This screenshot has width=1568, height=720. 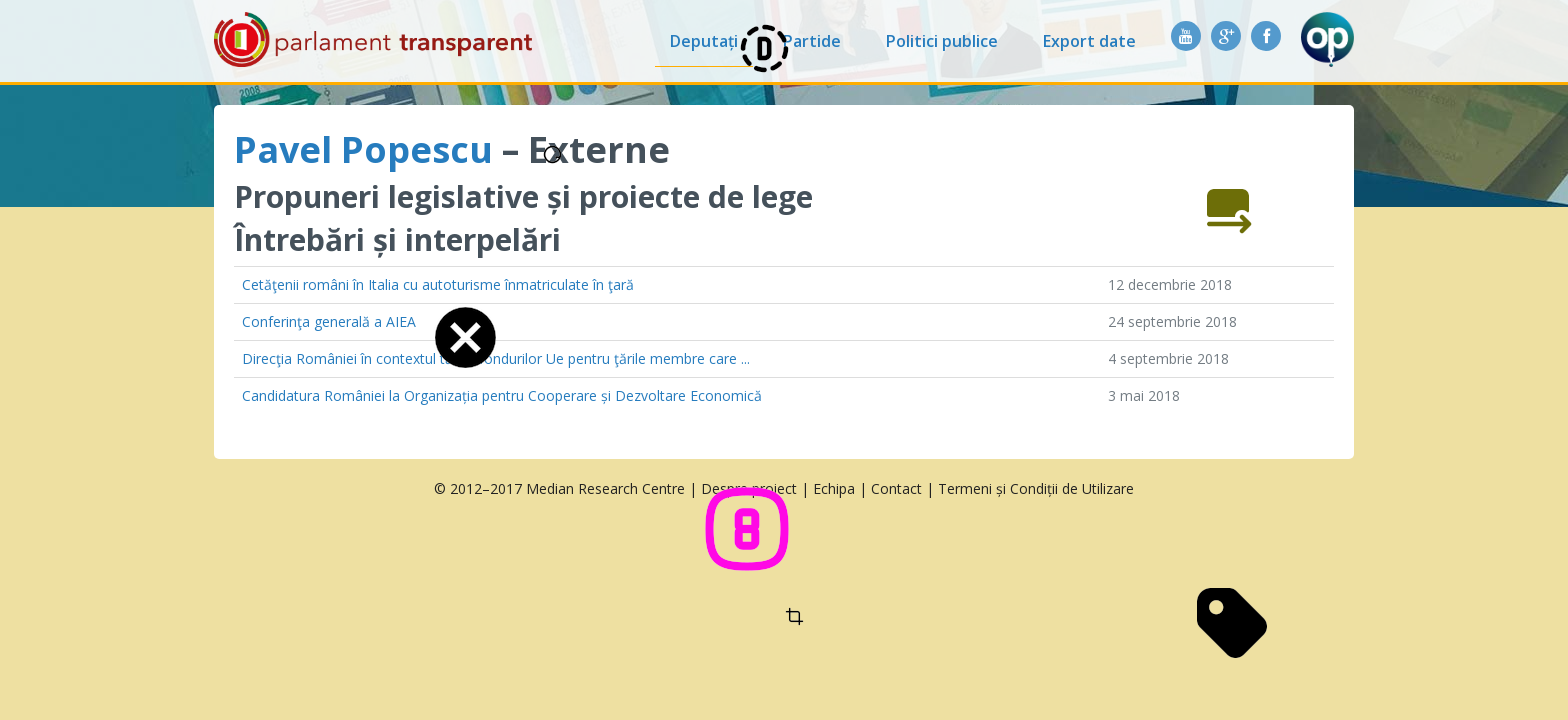 I want to click on indicates draft or pending status, so click(x=764, y=48).